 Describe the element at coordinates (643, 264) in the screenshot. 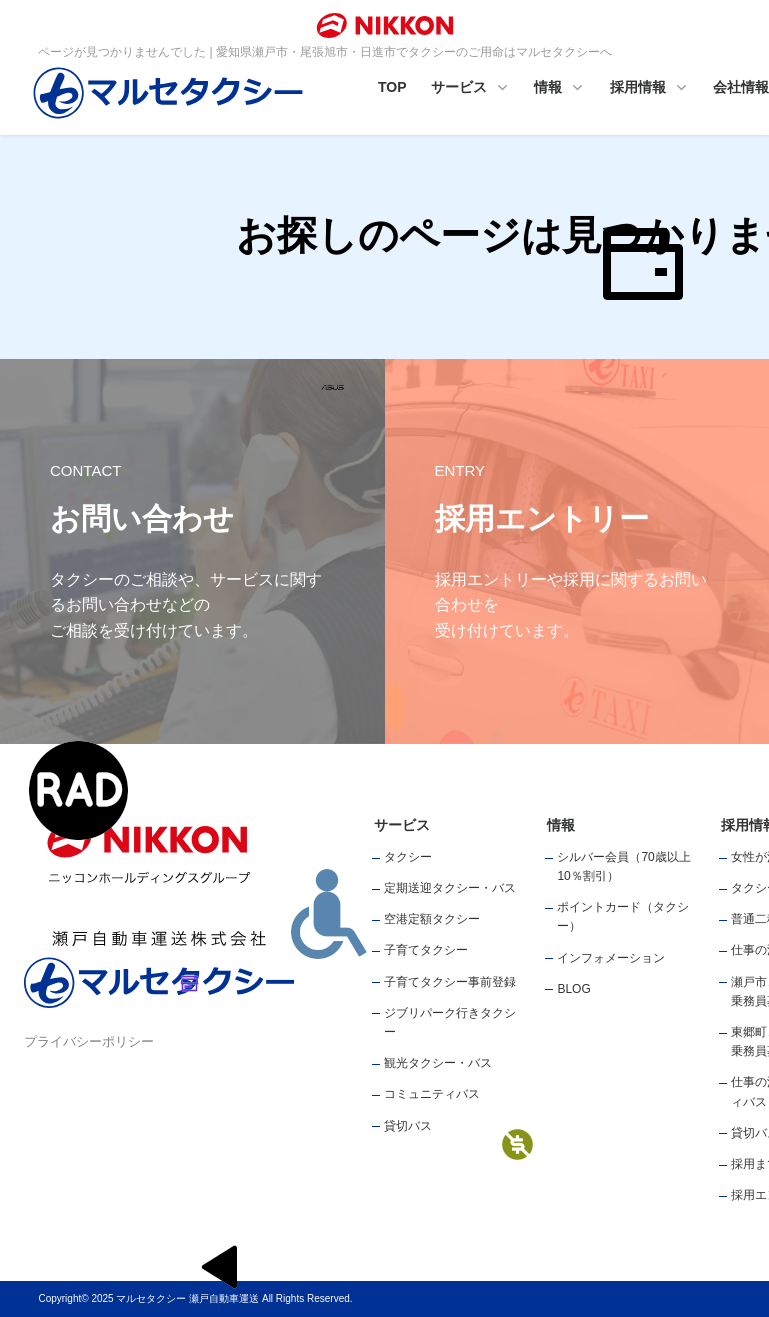

I see `access your wallet or payment methods` at that location.